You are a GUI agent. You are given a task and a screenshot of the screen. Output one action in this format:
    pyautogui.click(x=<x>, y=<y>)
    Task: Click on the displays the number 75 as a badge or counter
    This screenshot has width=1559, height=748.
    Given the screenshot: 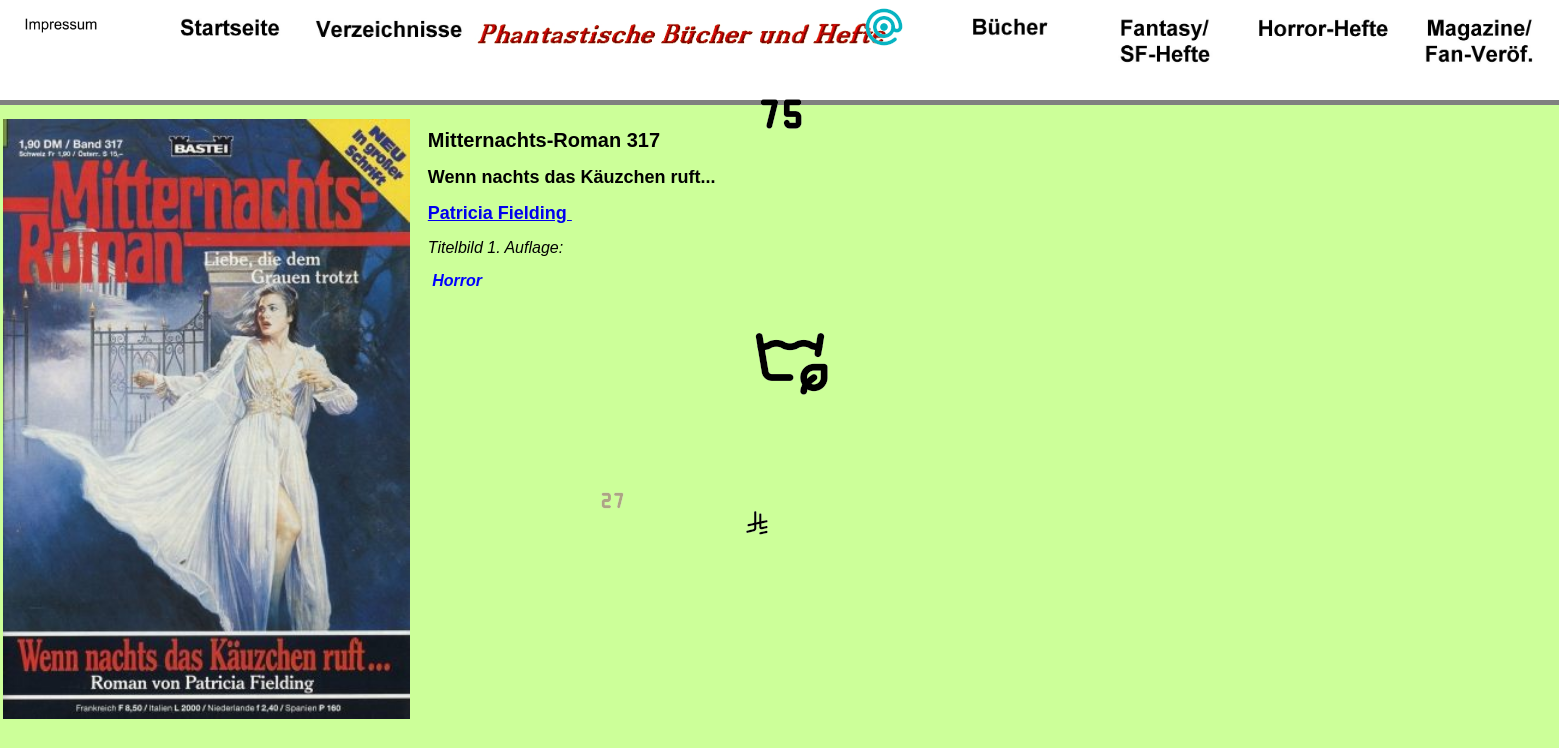 What is the action you would take?
    pyautogui.click(x=781, y=114)
    